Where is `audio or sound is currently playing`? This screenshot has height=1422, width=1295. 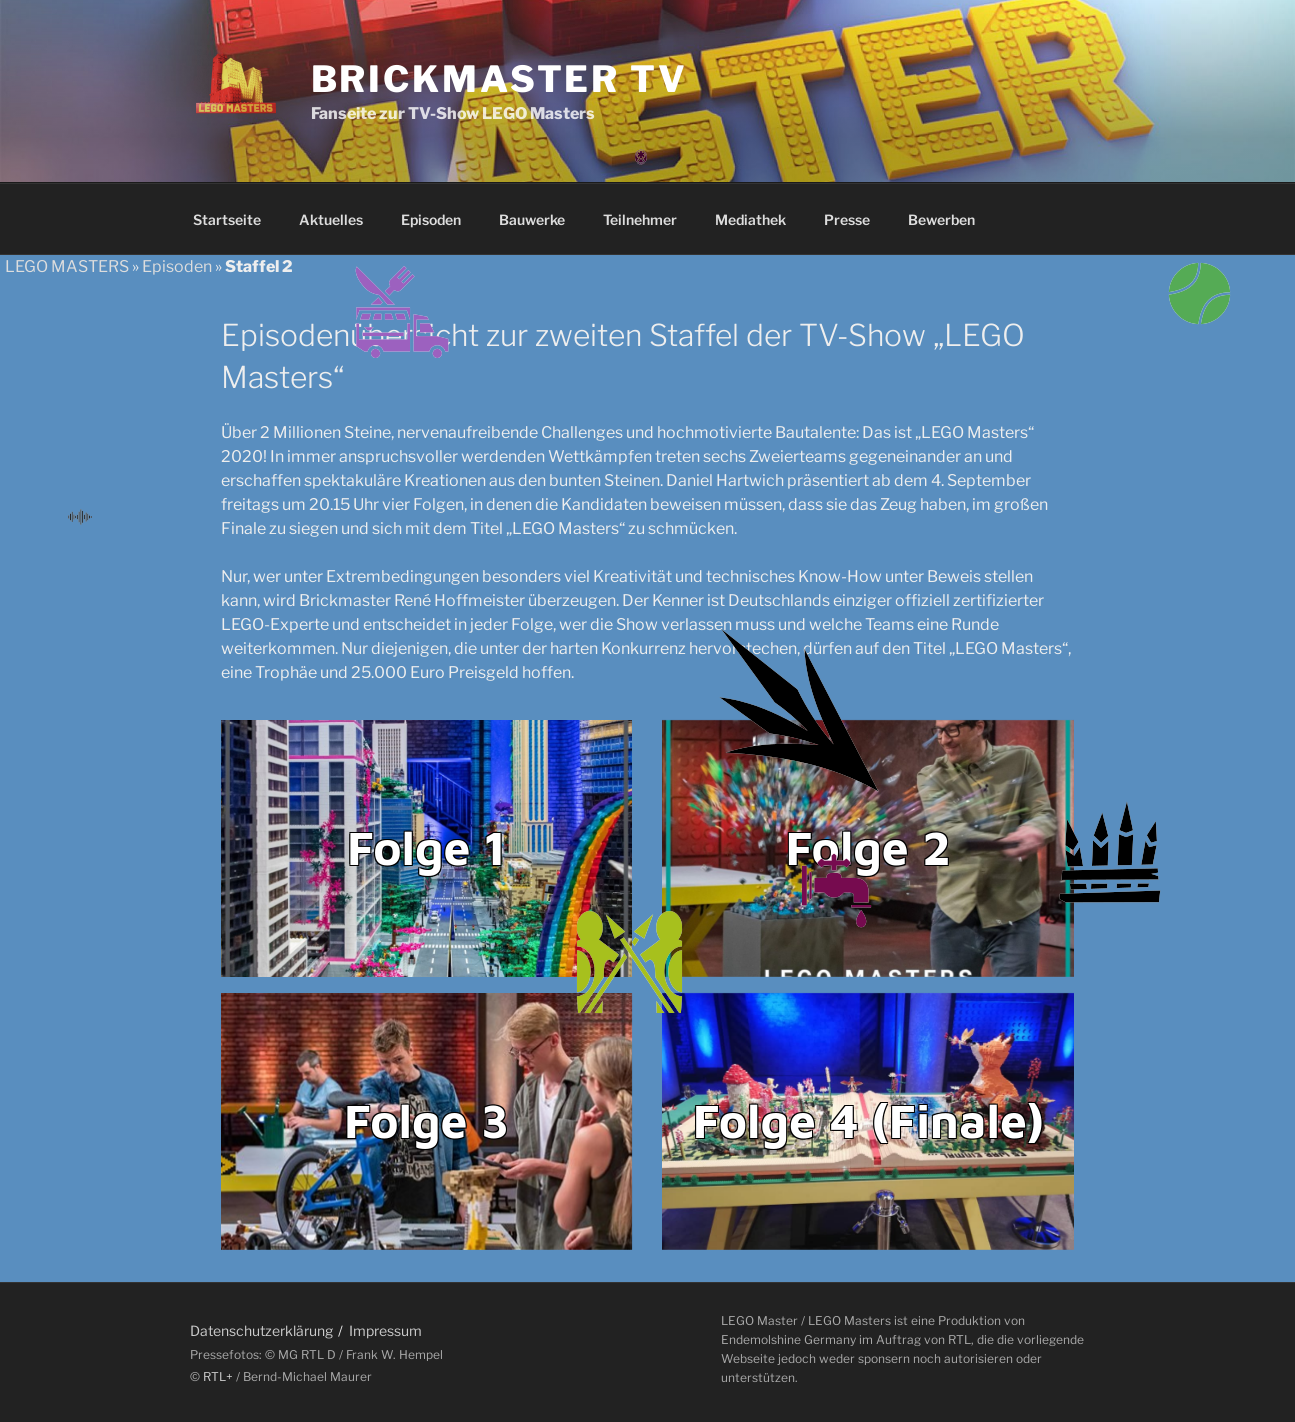
audio or sound is currently playing is located at coordinates (80, 517).